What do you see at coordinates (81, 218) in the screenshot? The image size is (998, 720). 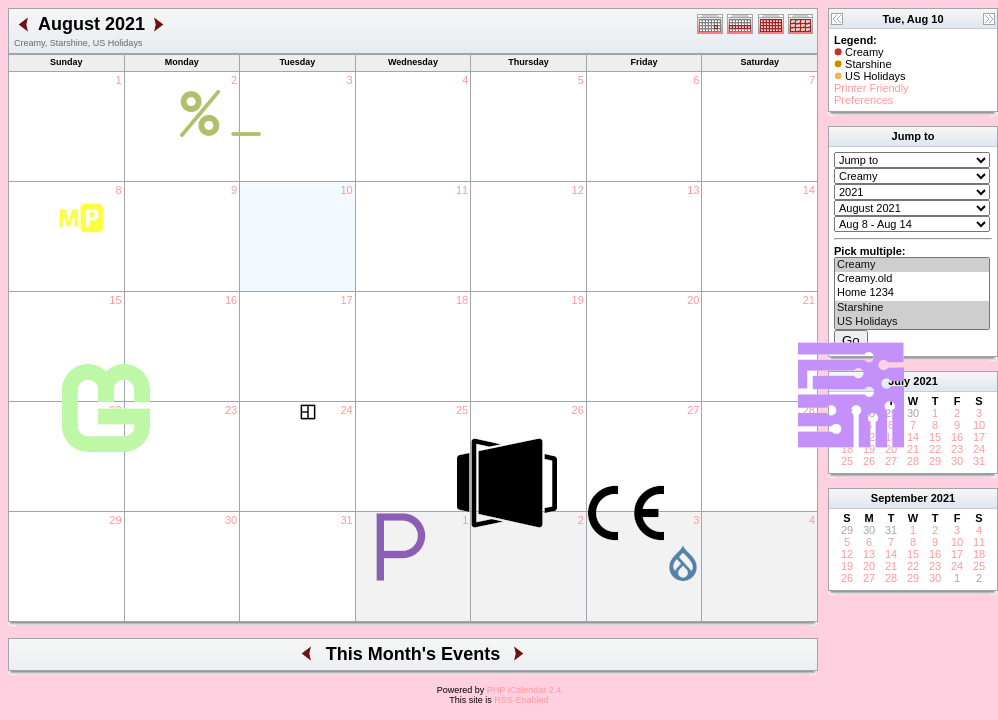 I see `macports package manager logo` at bounding box center [81, 218].